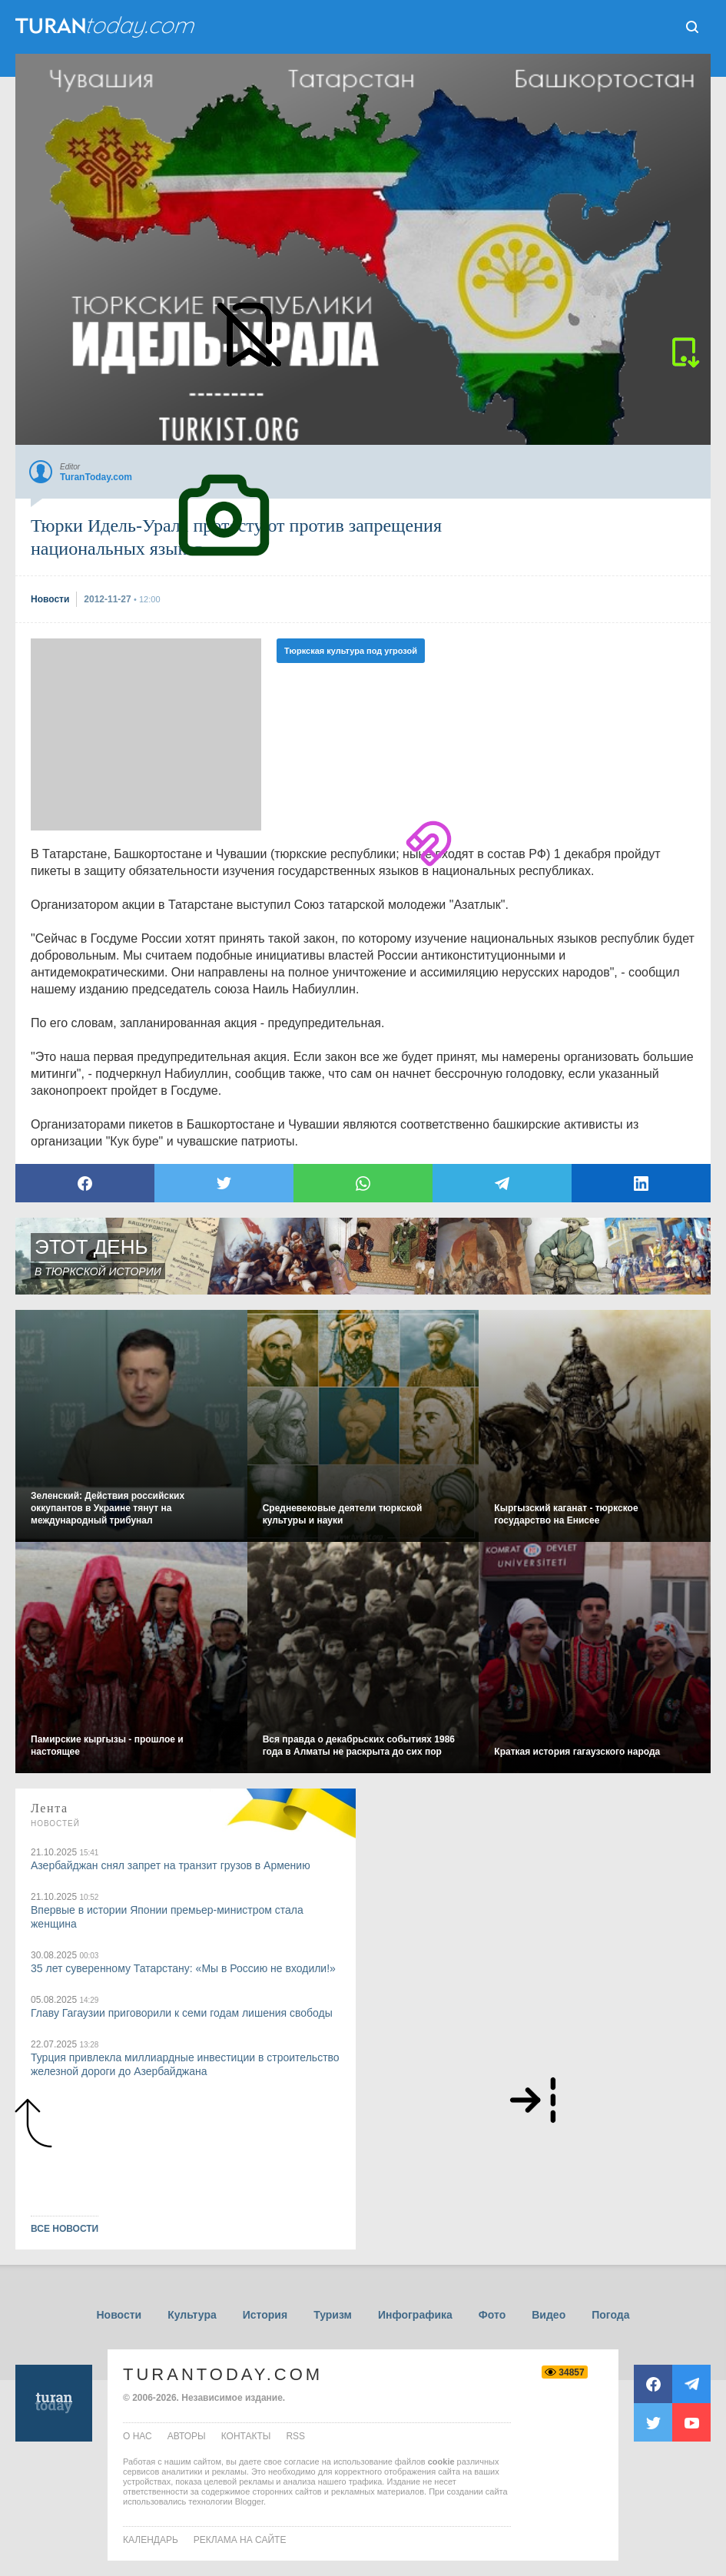  I want to click on move item to the right edge, so click(532, 2100).